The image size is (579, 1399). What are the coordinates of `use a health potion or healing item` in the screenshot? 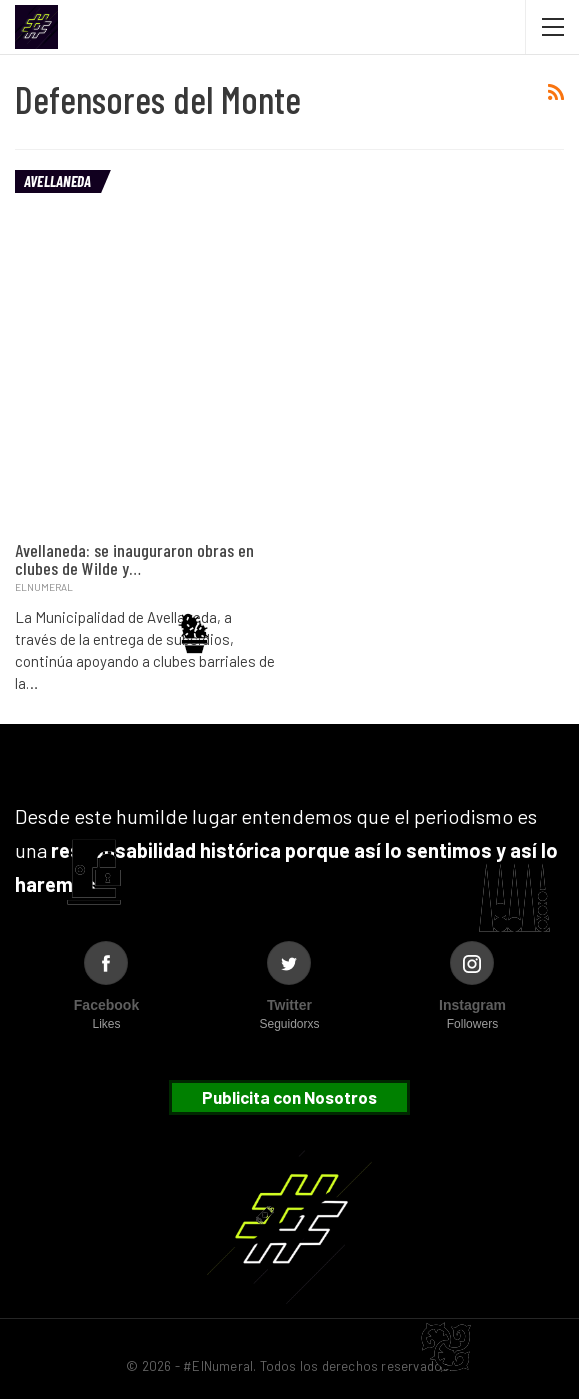 It's located at (265, 1215).